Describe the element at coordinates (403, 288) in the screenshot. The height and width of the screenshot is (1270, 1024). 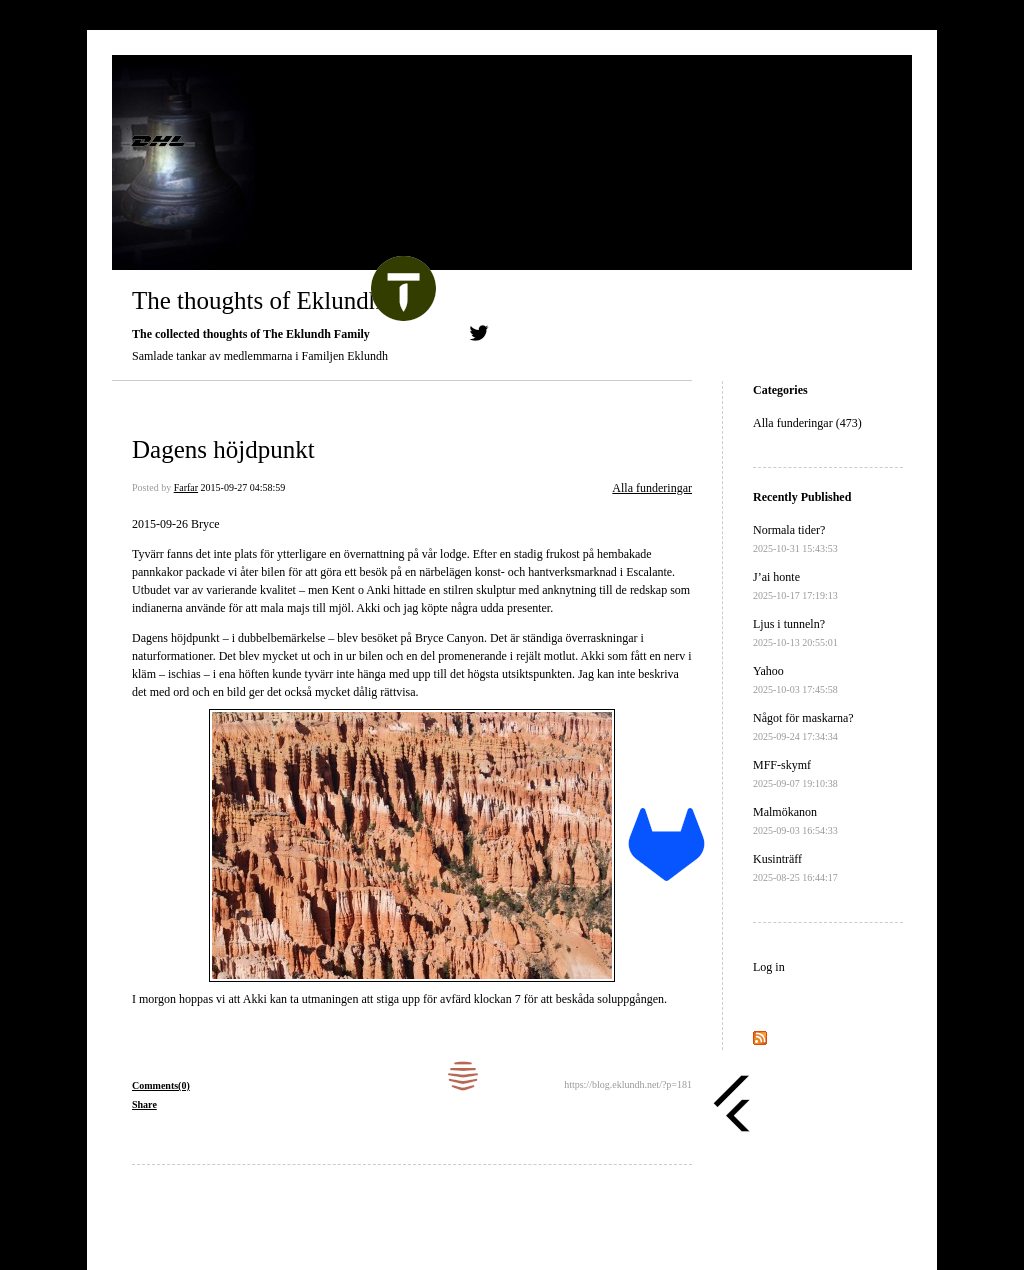
I see `open the Thumbtack app` at that location.